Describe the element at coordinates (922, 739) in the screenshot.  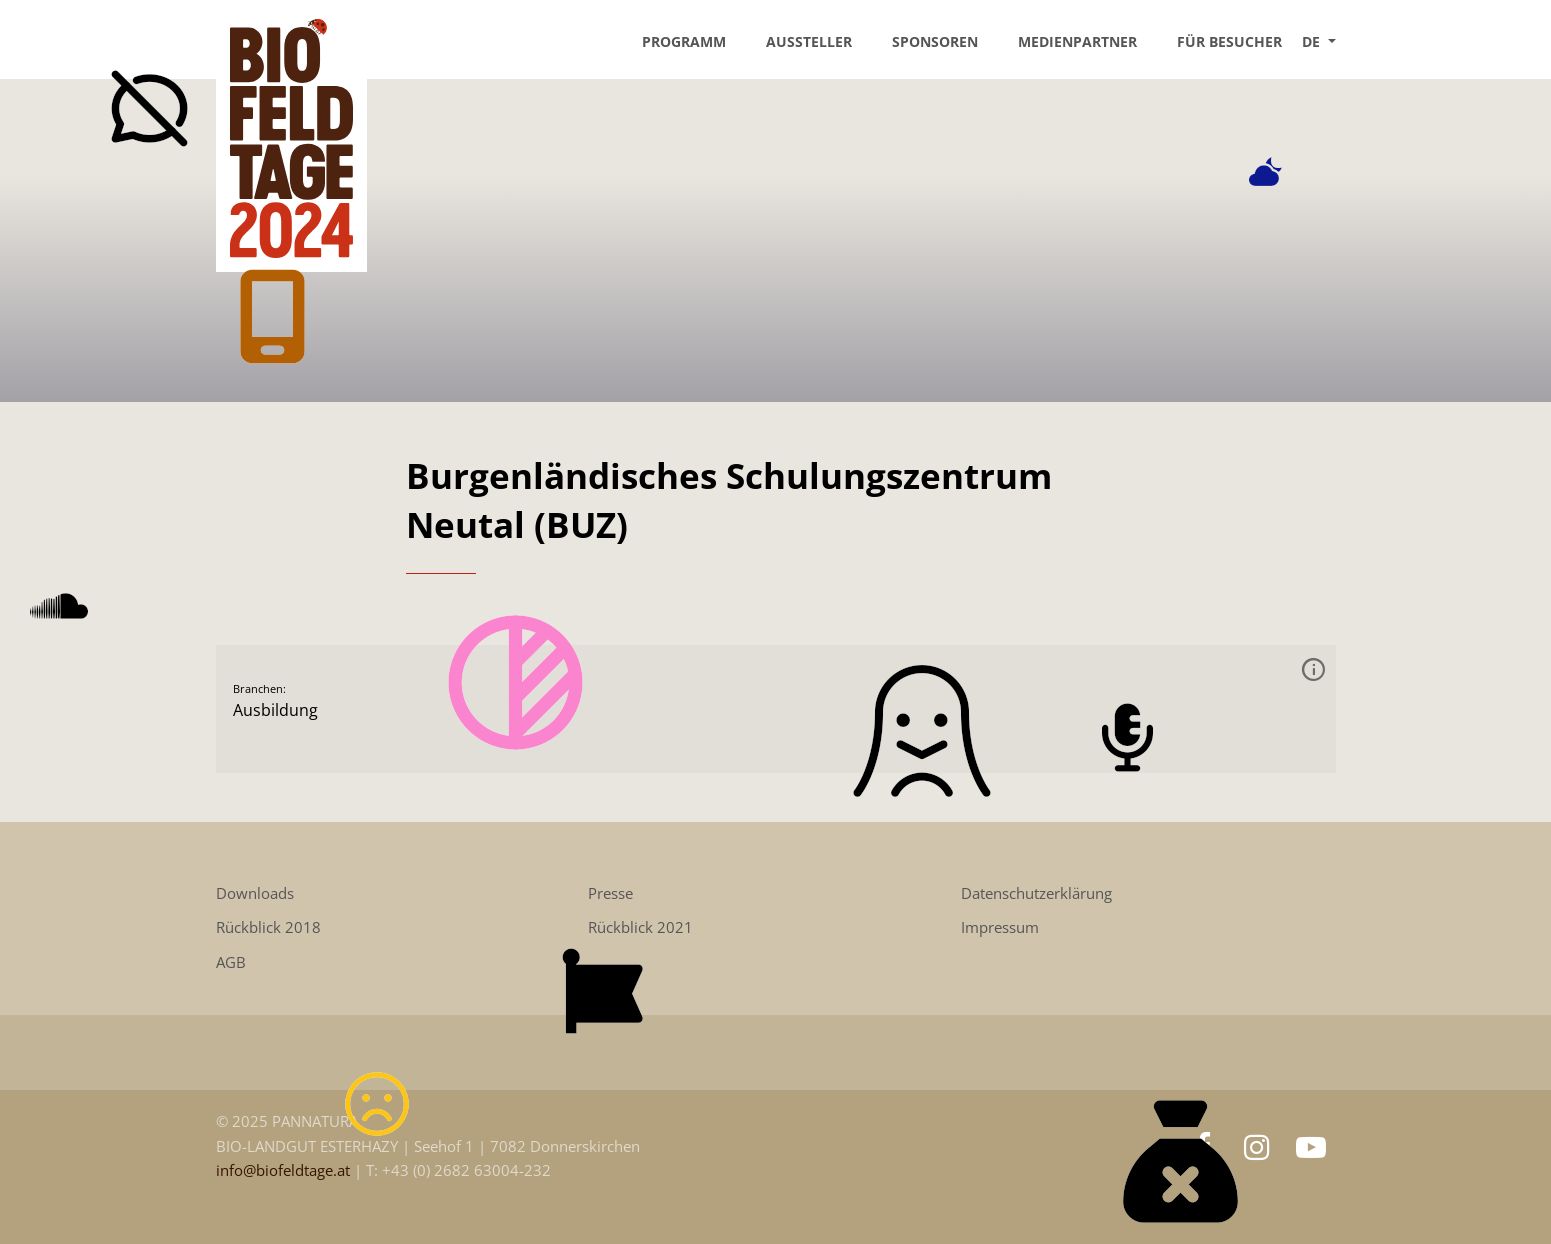
I see `indicates linux operating system compatibility` at that location.